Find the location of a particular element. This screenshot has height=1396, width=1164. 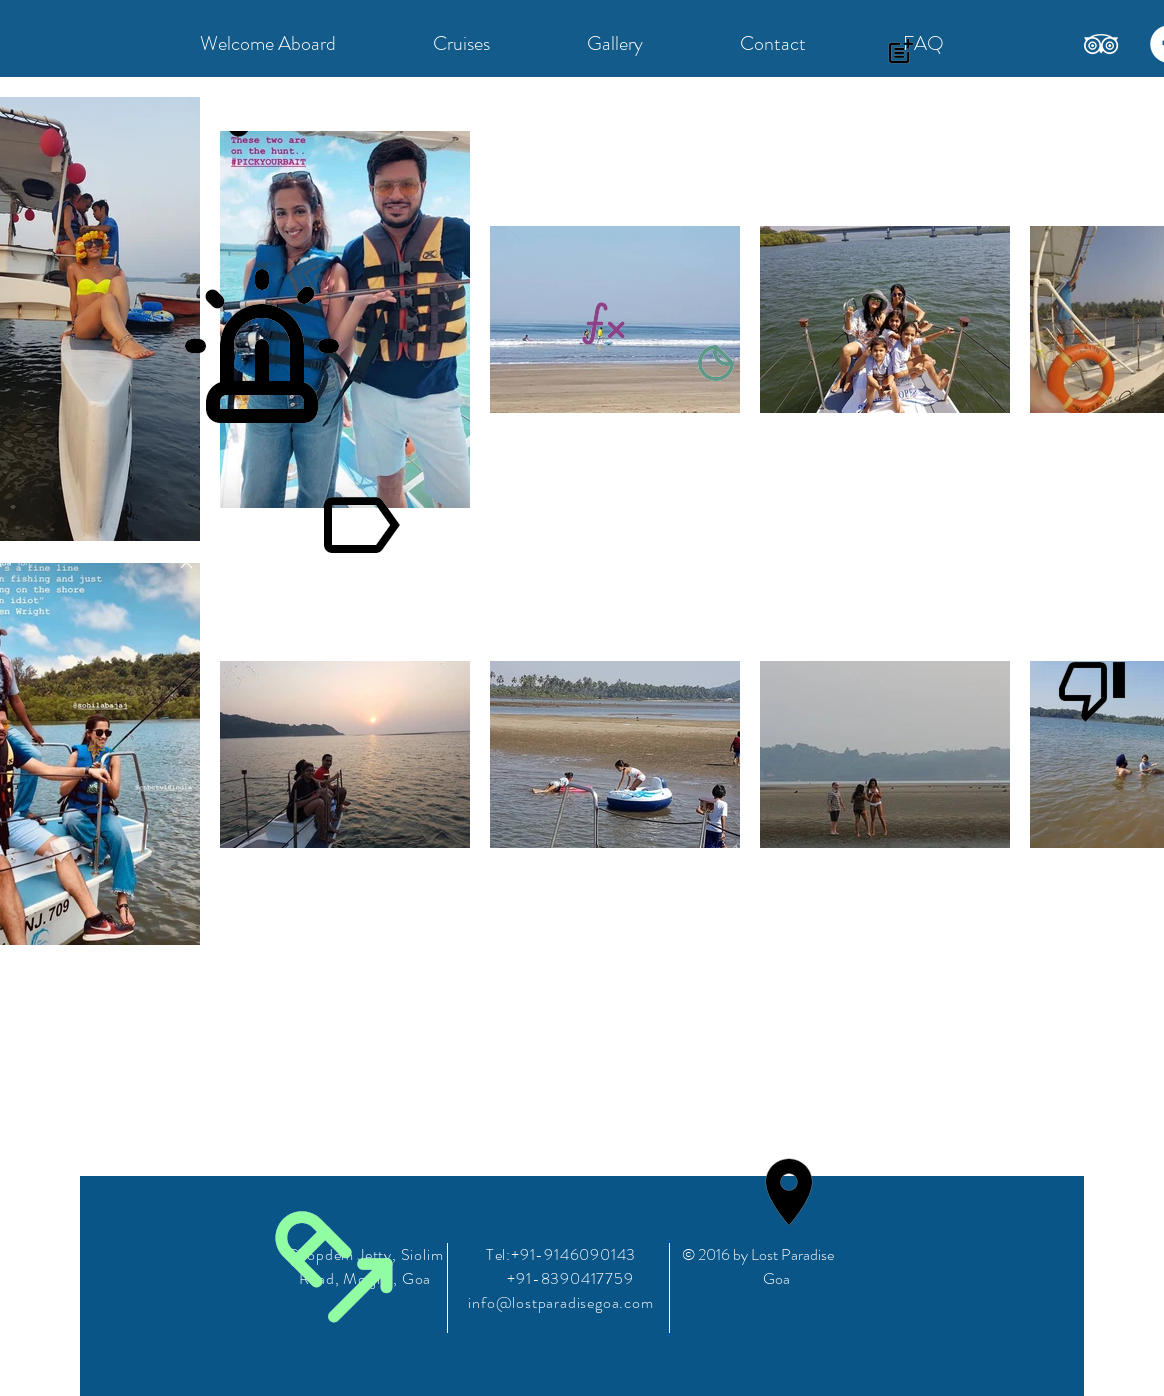

change text orientation or direction is located at coordinates (334, 1264).